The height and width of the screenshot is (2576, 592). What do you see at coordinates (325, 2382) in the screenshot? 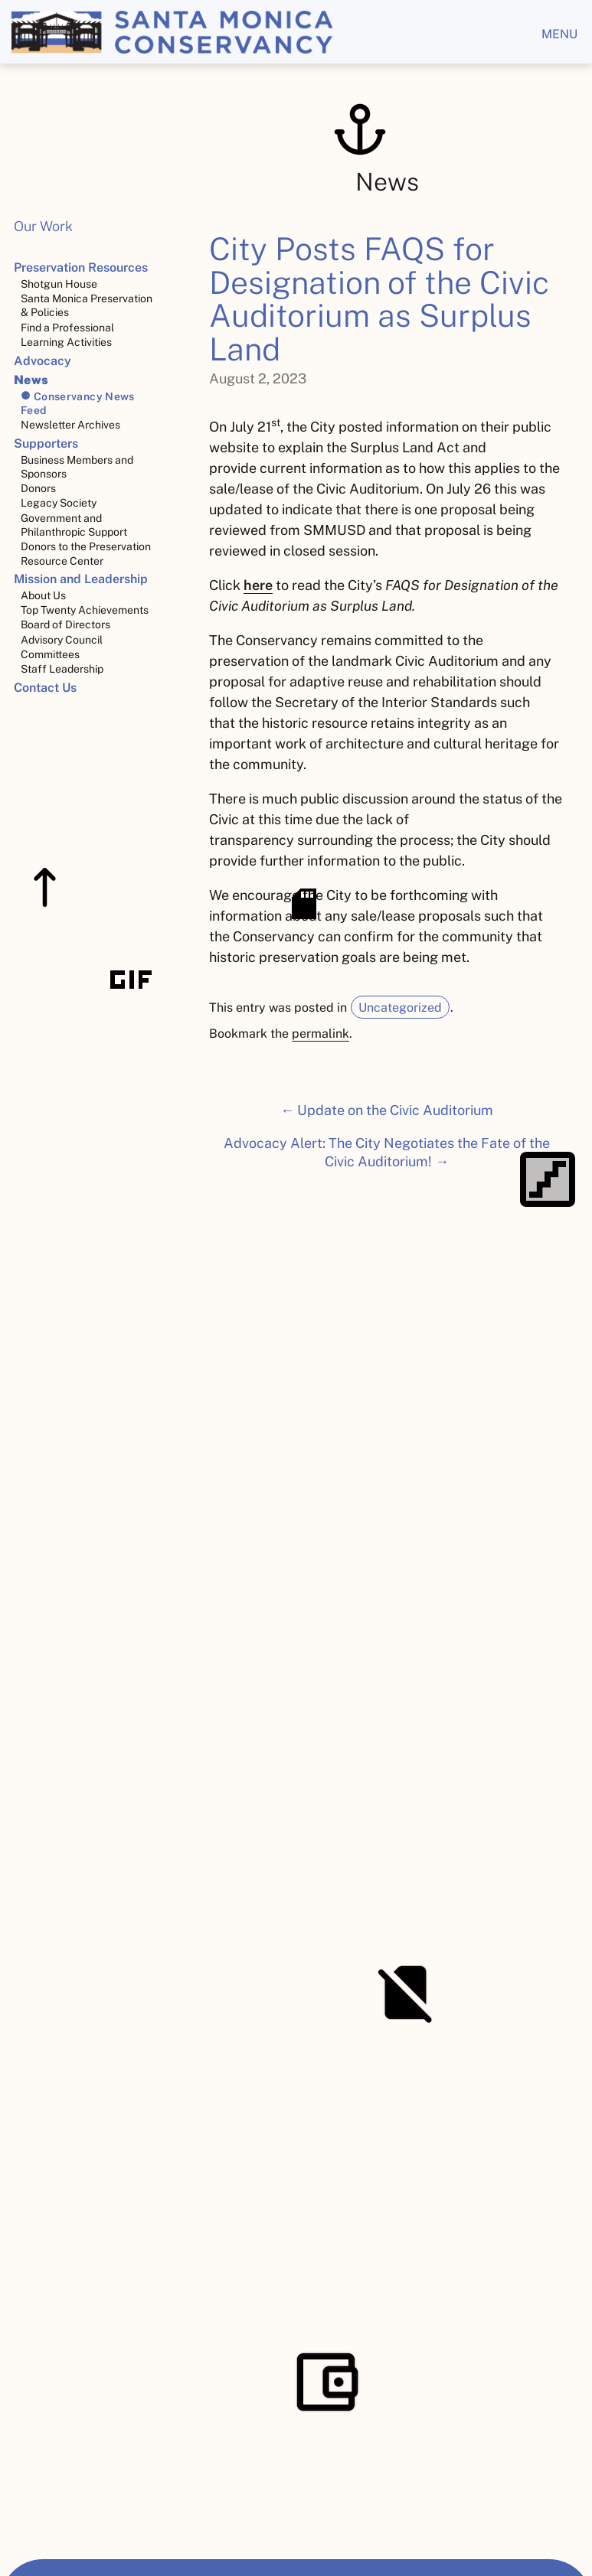
I see `access your wallet or payment methods` at bounding box center [325, 2382].